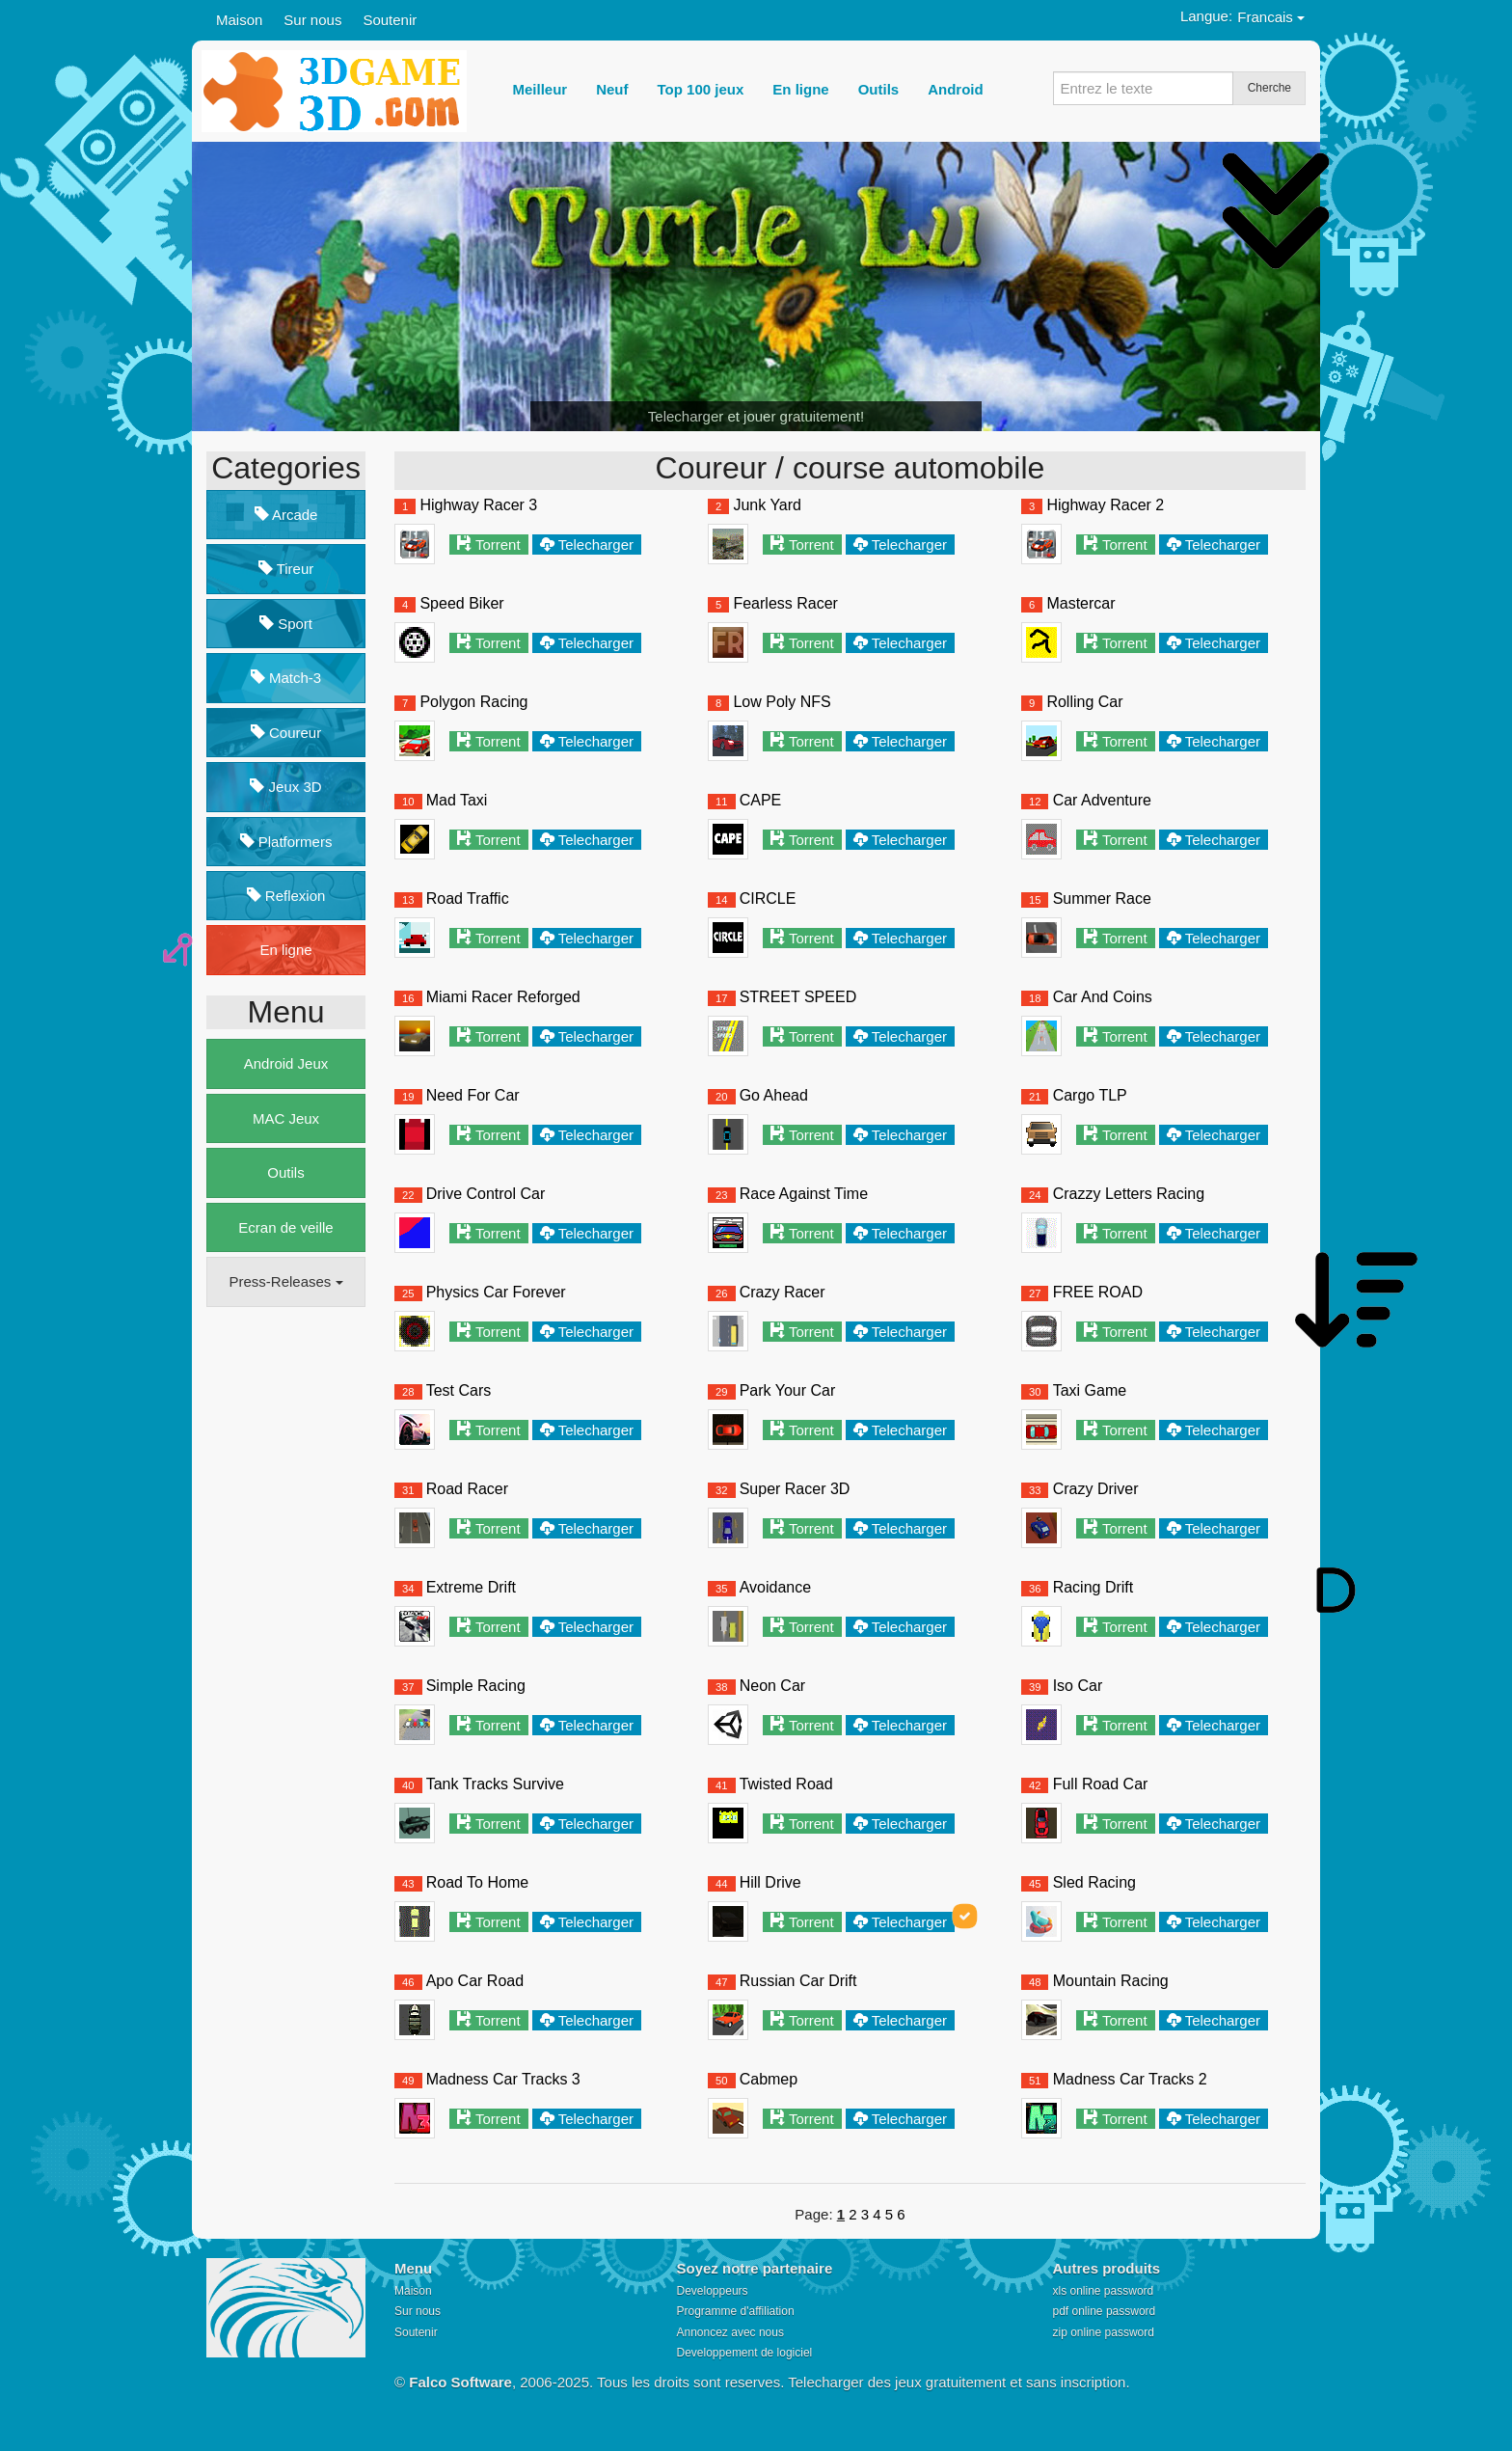 This screenshot has height=2451, width=1512. Describe the element at coordinates (964, 1916) in the screenshot. I see `mark task as complete` at that location.